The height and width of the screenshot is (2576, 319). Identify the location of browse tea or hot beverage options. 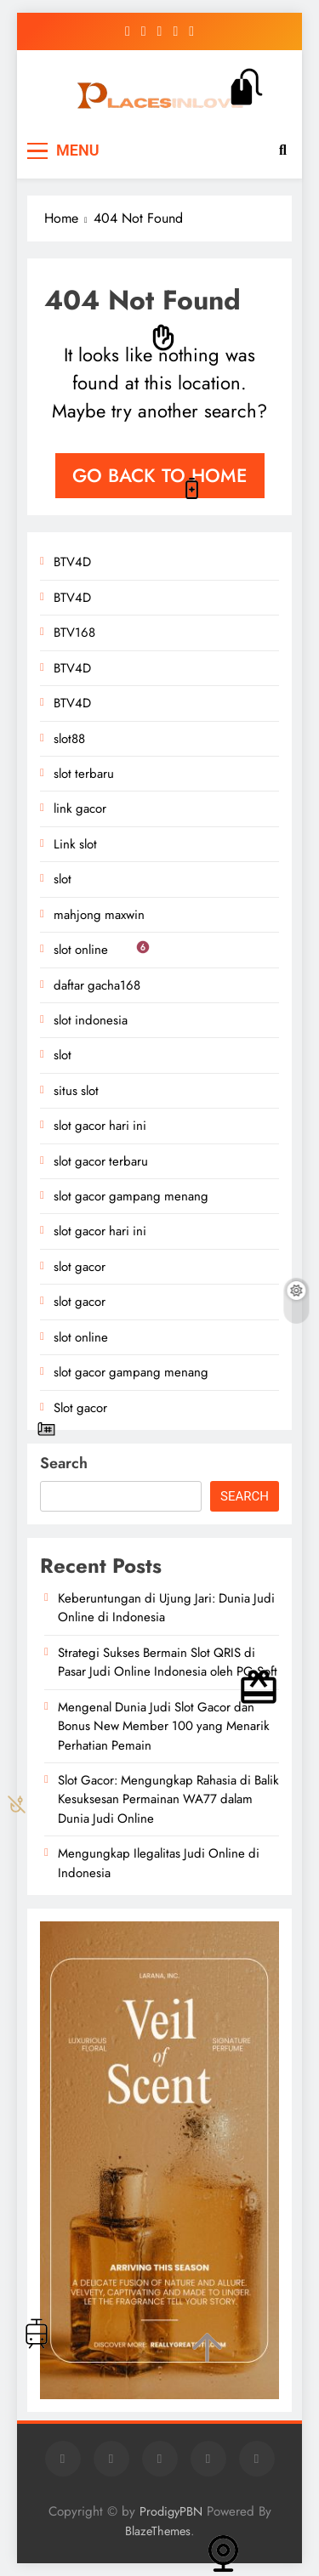
(245, 88).